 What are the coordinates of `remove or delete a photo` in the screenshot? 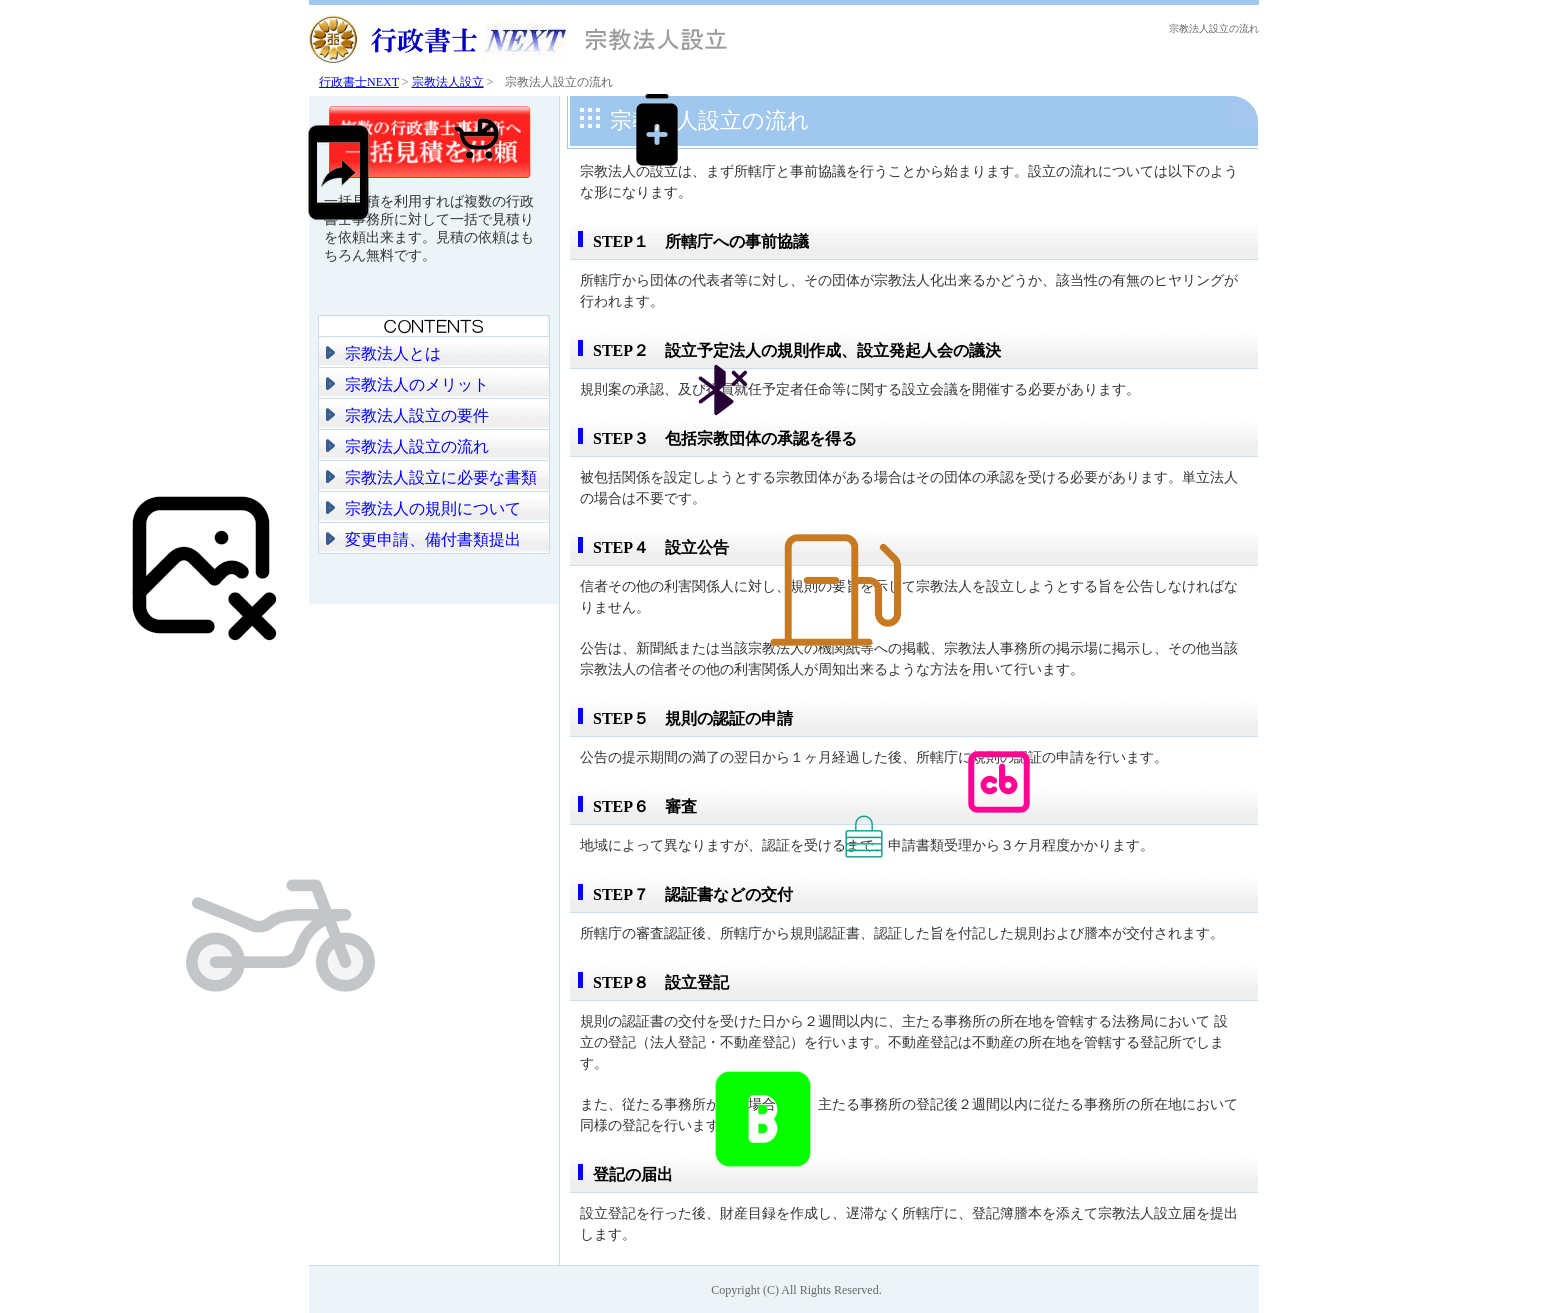 It's located at (201, 565).